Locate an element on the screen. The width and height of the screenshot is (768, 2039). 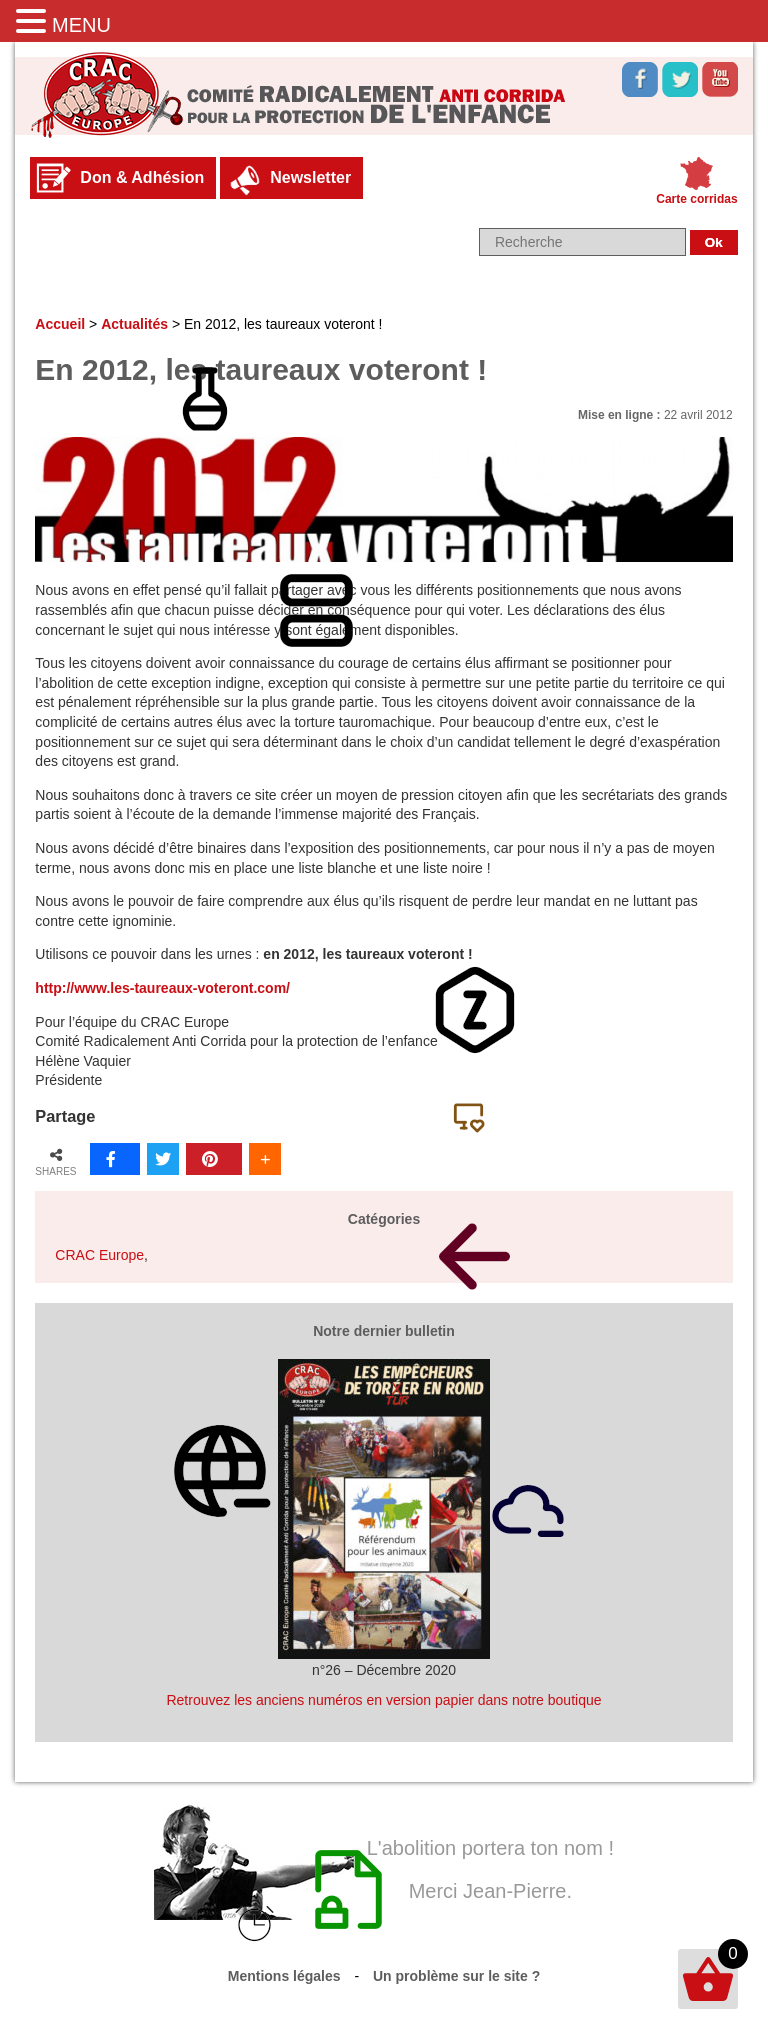
access lab or experiment features is located at coordinates (205, 399).